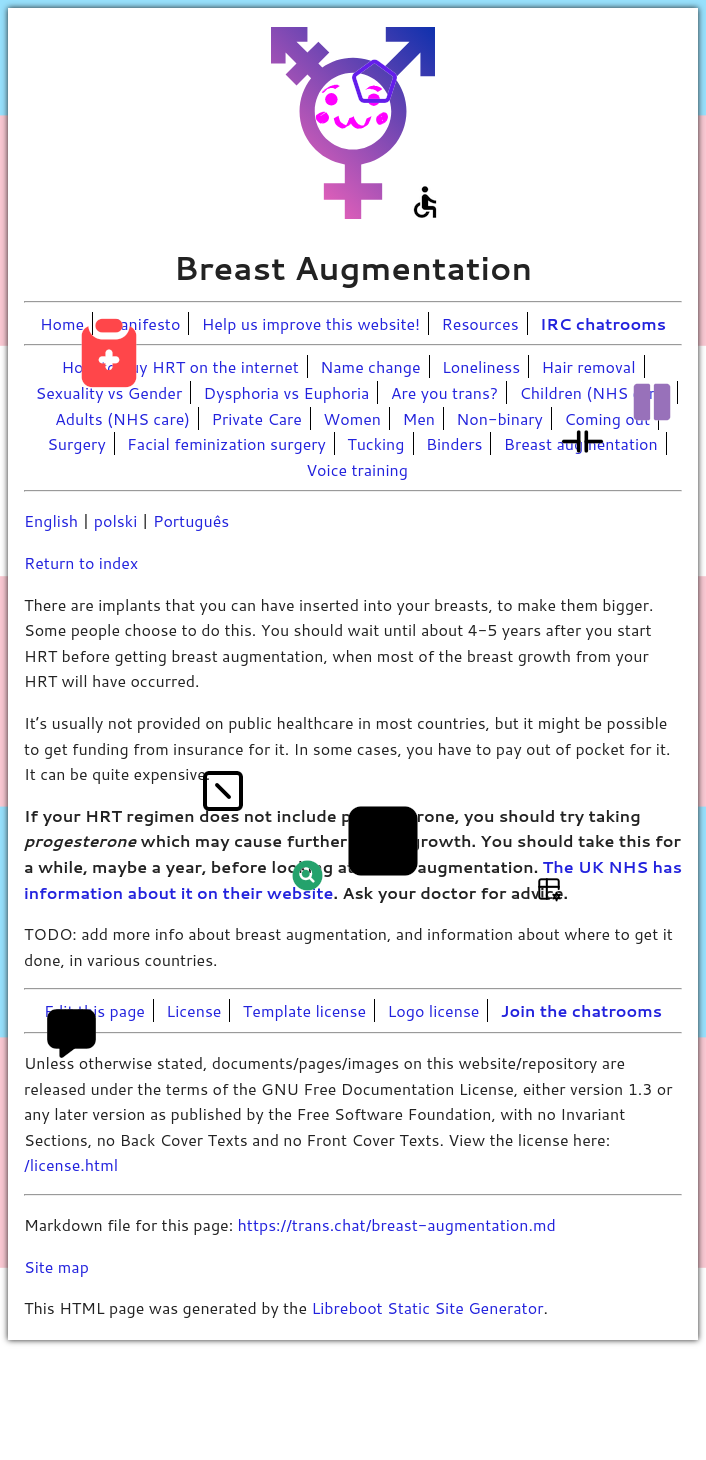 The height and width of the screenshot is (1460, 706). Describe the element at coordinates (383, 841) in the screenshot. I see `stop media playback` at that location.